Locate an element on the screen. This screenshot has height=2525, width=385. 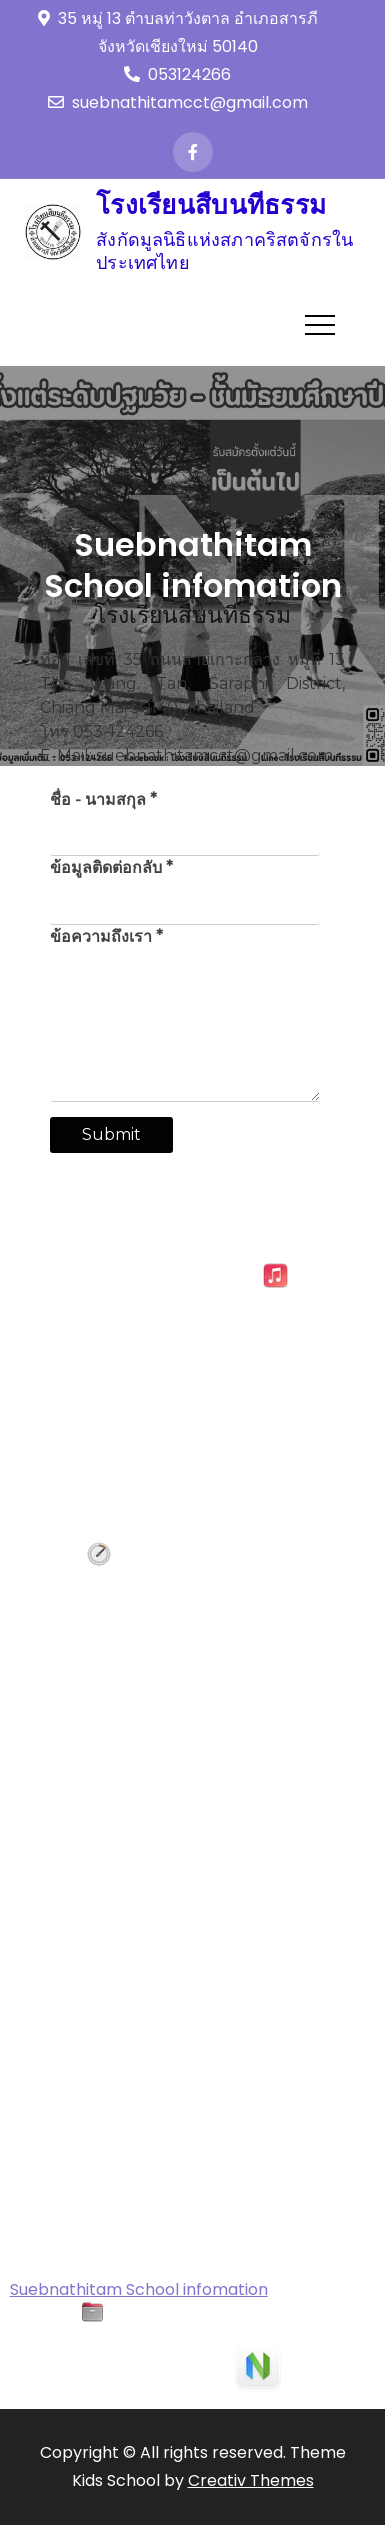
open the gnome music app is located at coordinates (275, 1275).